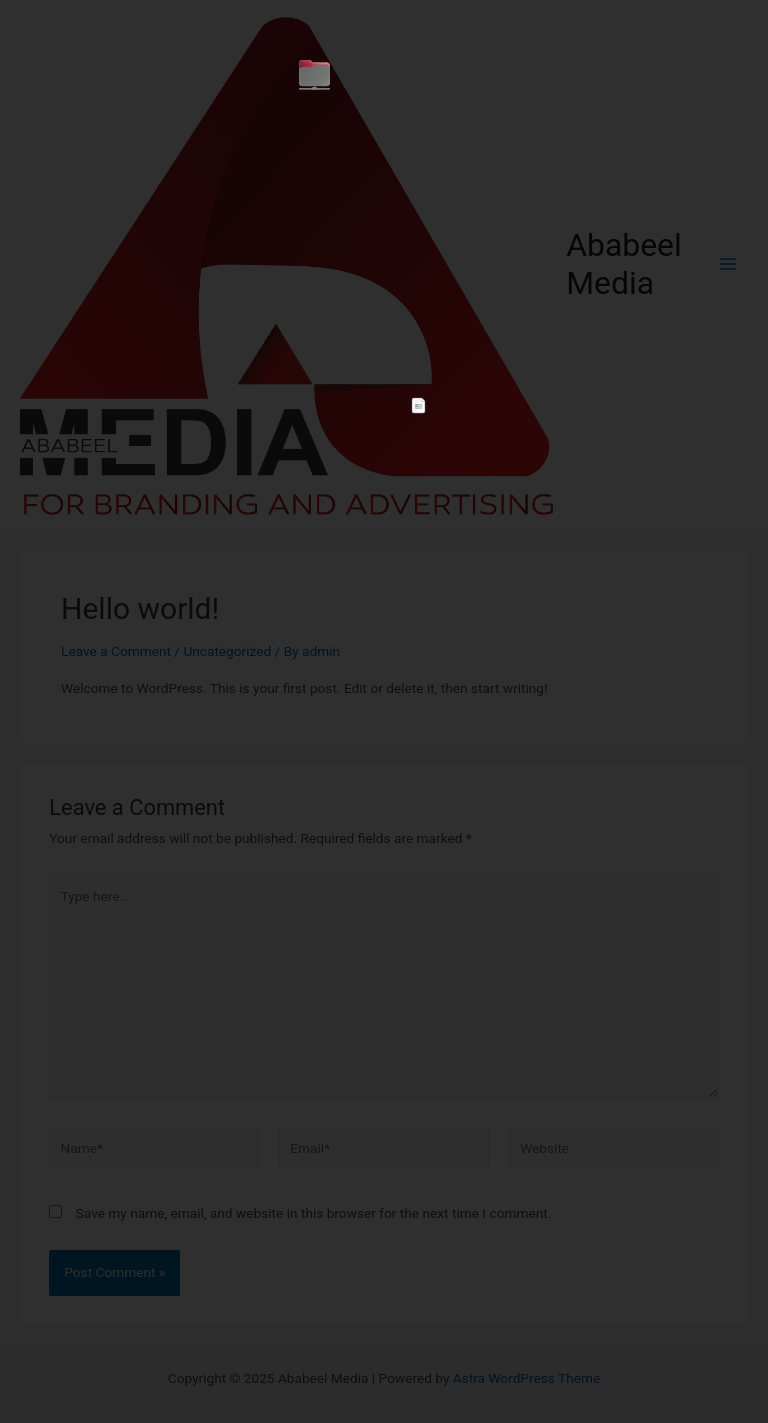 The height and width of the screenshot is (1423, 768). I want to click on access a remote or network folder, so click(314, 74).